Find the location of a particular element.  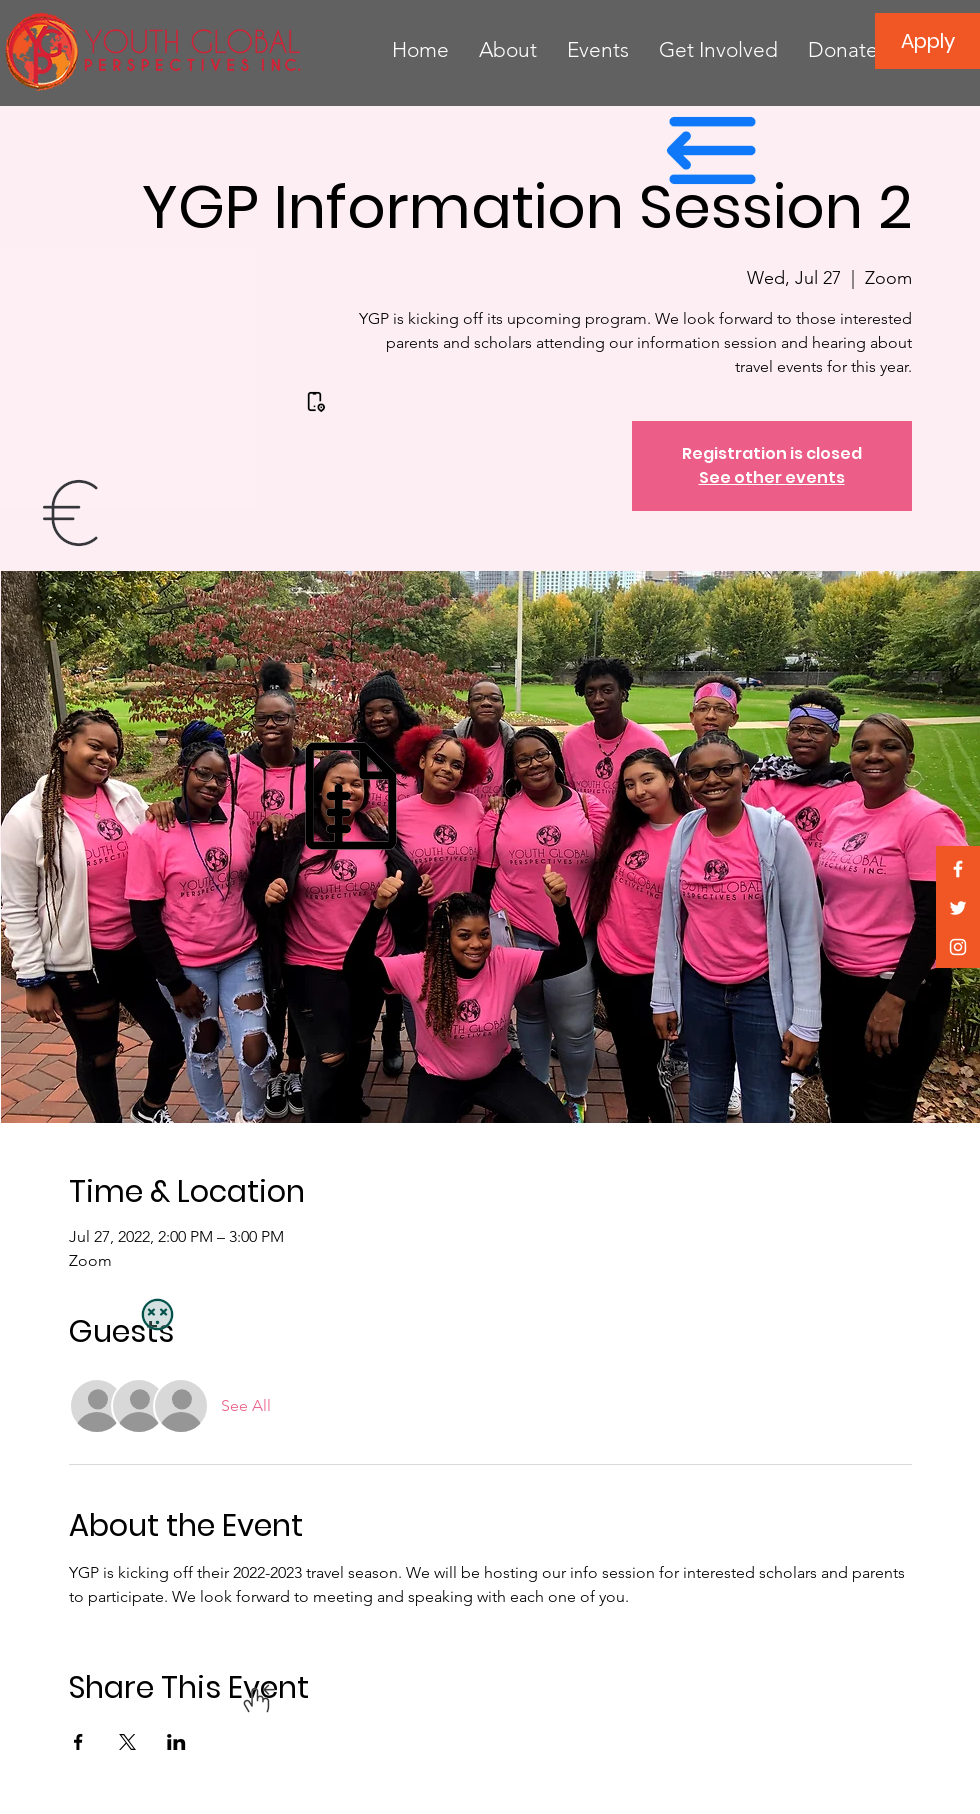

view device location on map is located at coordinates (314, 401).